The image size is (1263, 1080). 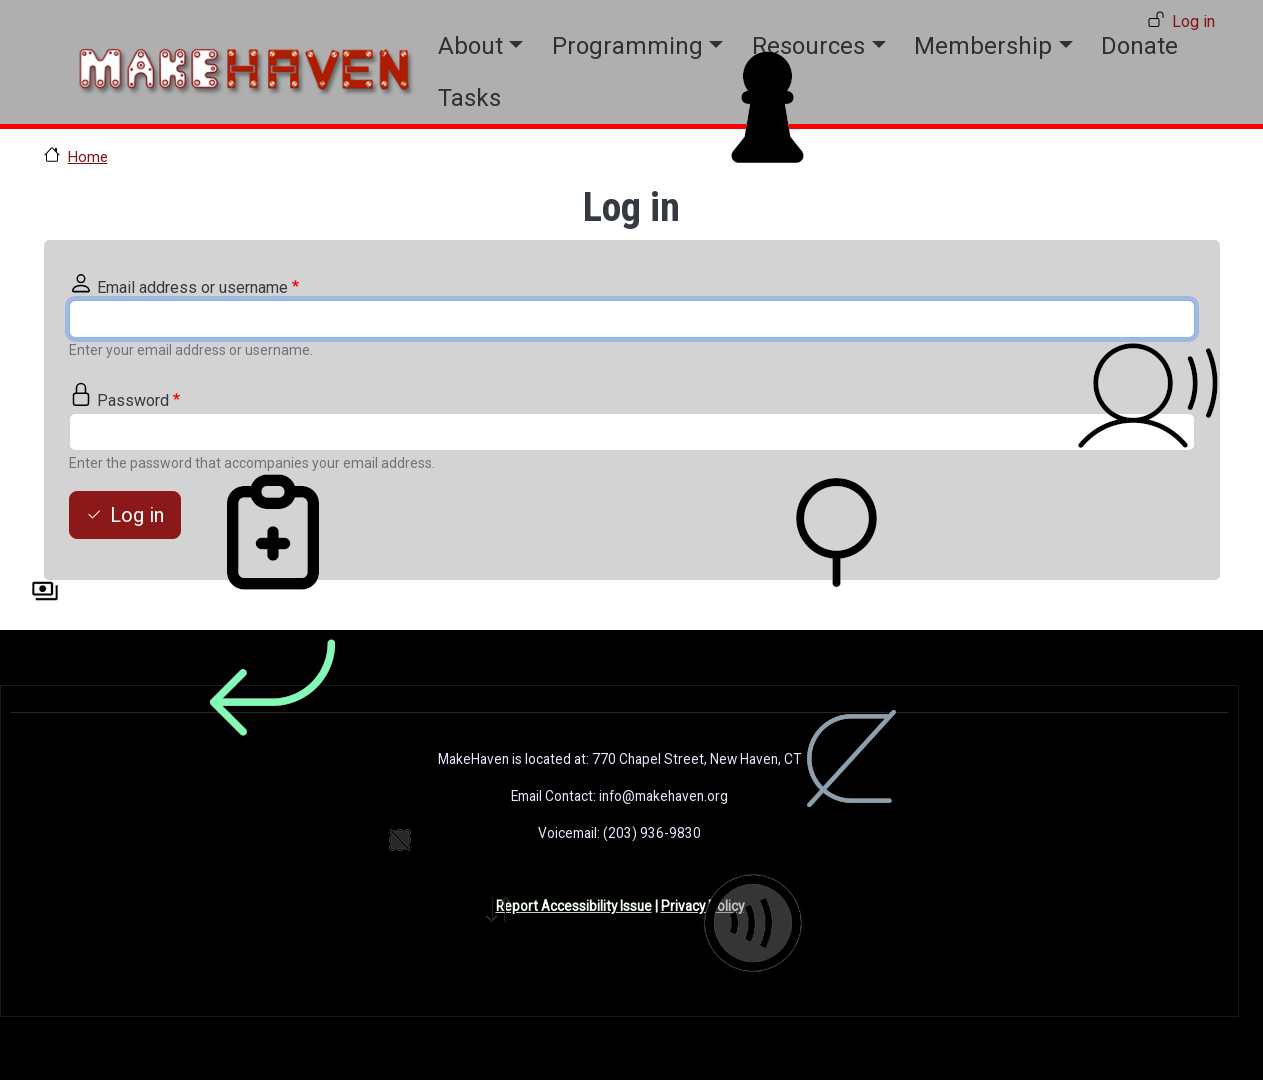 I want to click on tap to pay with contactless payment, so click(x=753, y=923).